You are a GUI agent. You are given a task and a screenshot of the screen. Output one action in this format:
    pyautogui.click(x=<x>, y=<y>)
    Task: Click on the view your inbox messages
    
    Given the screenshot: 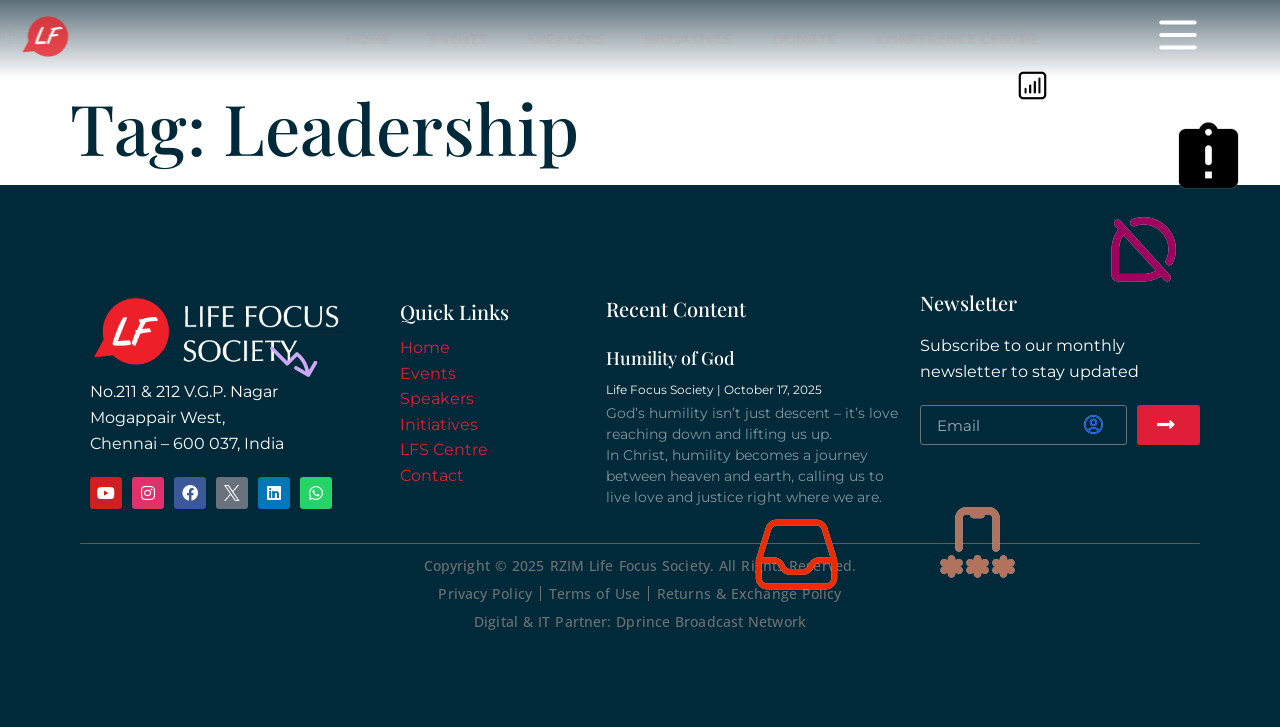 What is the action you would take?
    pyautogui.click(x=796, y=554)
    